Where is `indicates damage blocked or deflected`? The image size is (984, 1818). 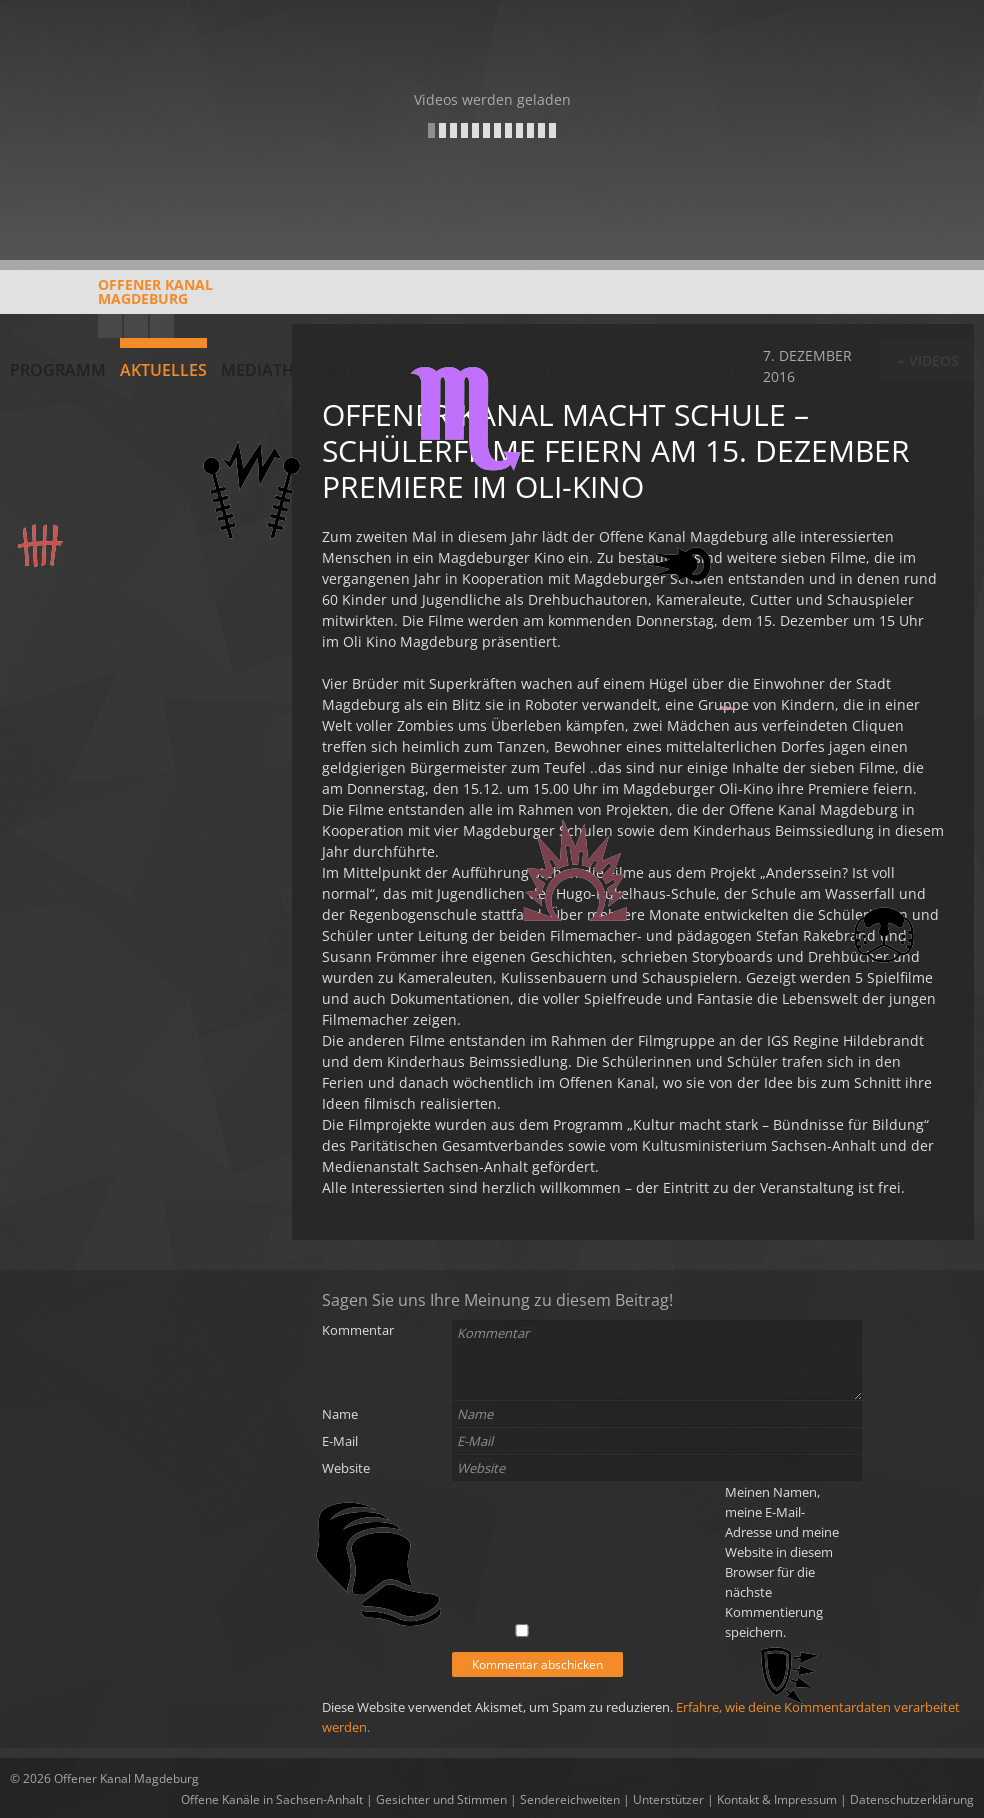
indicates damage blocked or deflected is located at coordinates (789, 1675).